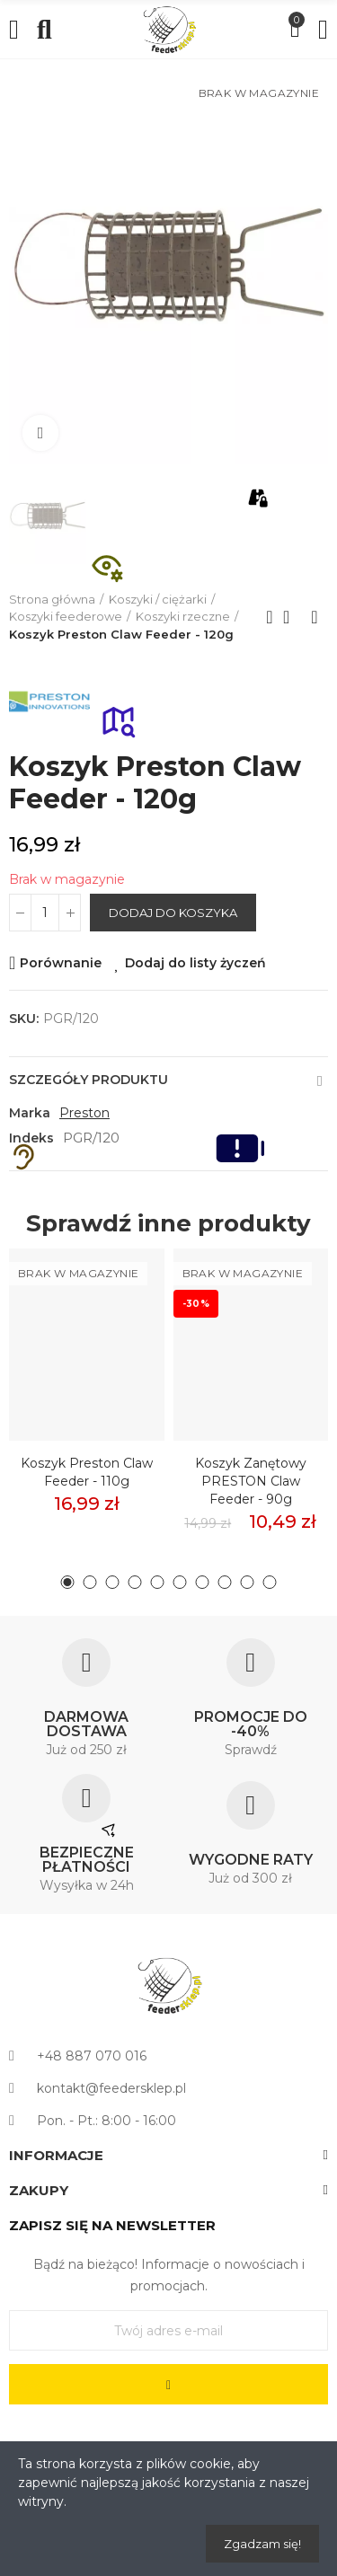 The width and height of the screenshot is (337, 2576). I want to click on search for a location on the map, so click(118, 720).